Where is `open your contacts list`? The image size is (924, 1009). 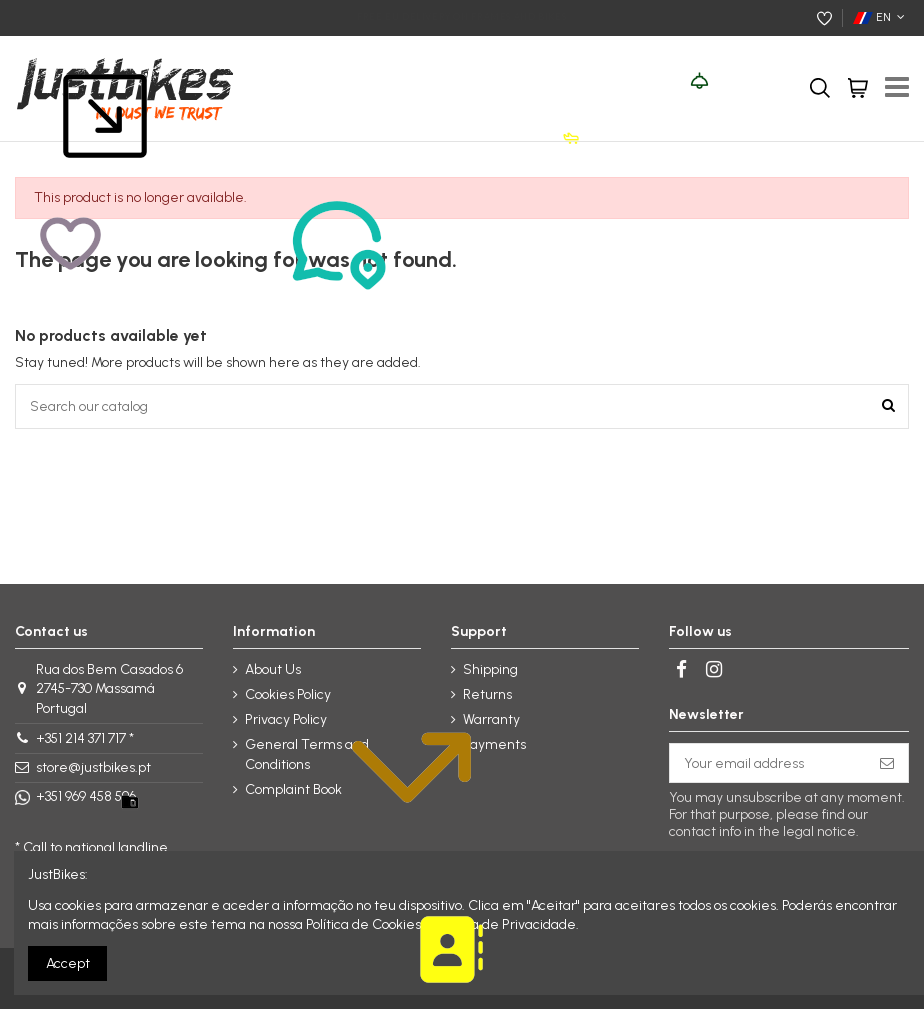 open your contacts list is located at coordinates (449, 949).